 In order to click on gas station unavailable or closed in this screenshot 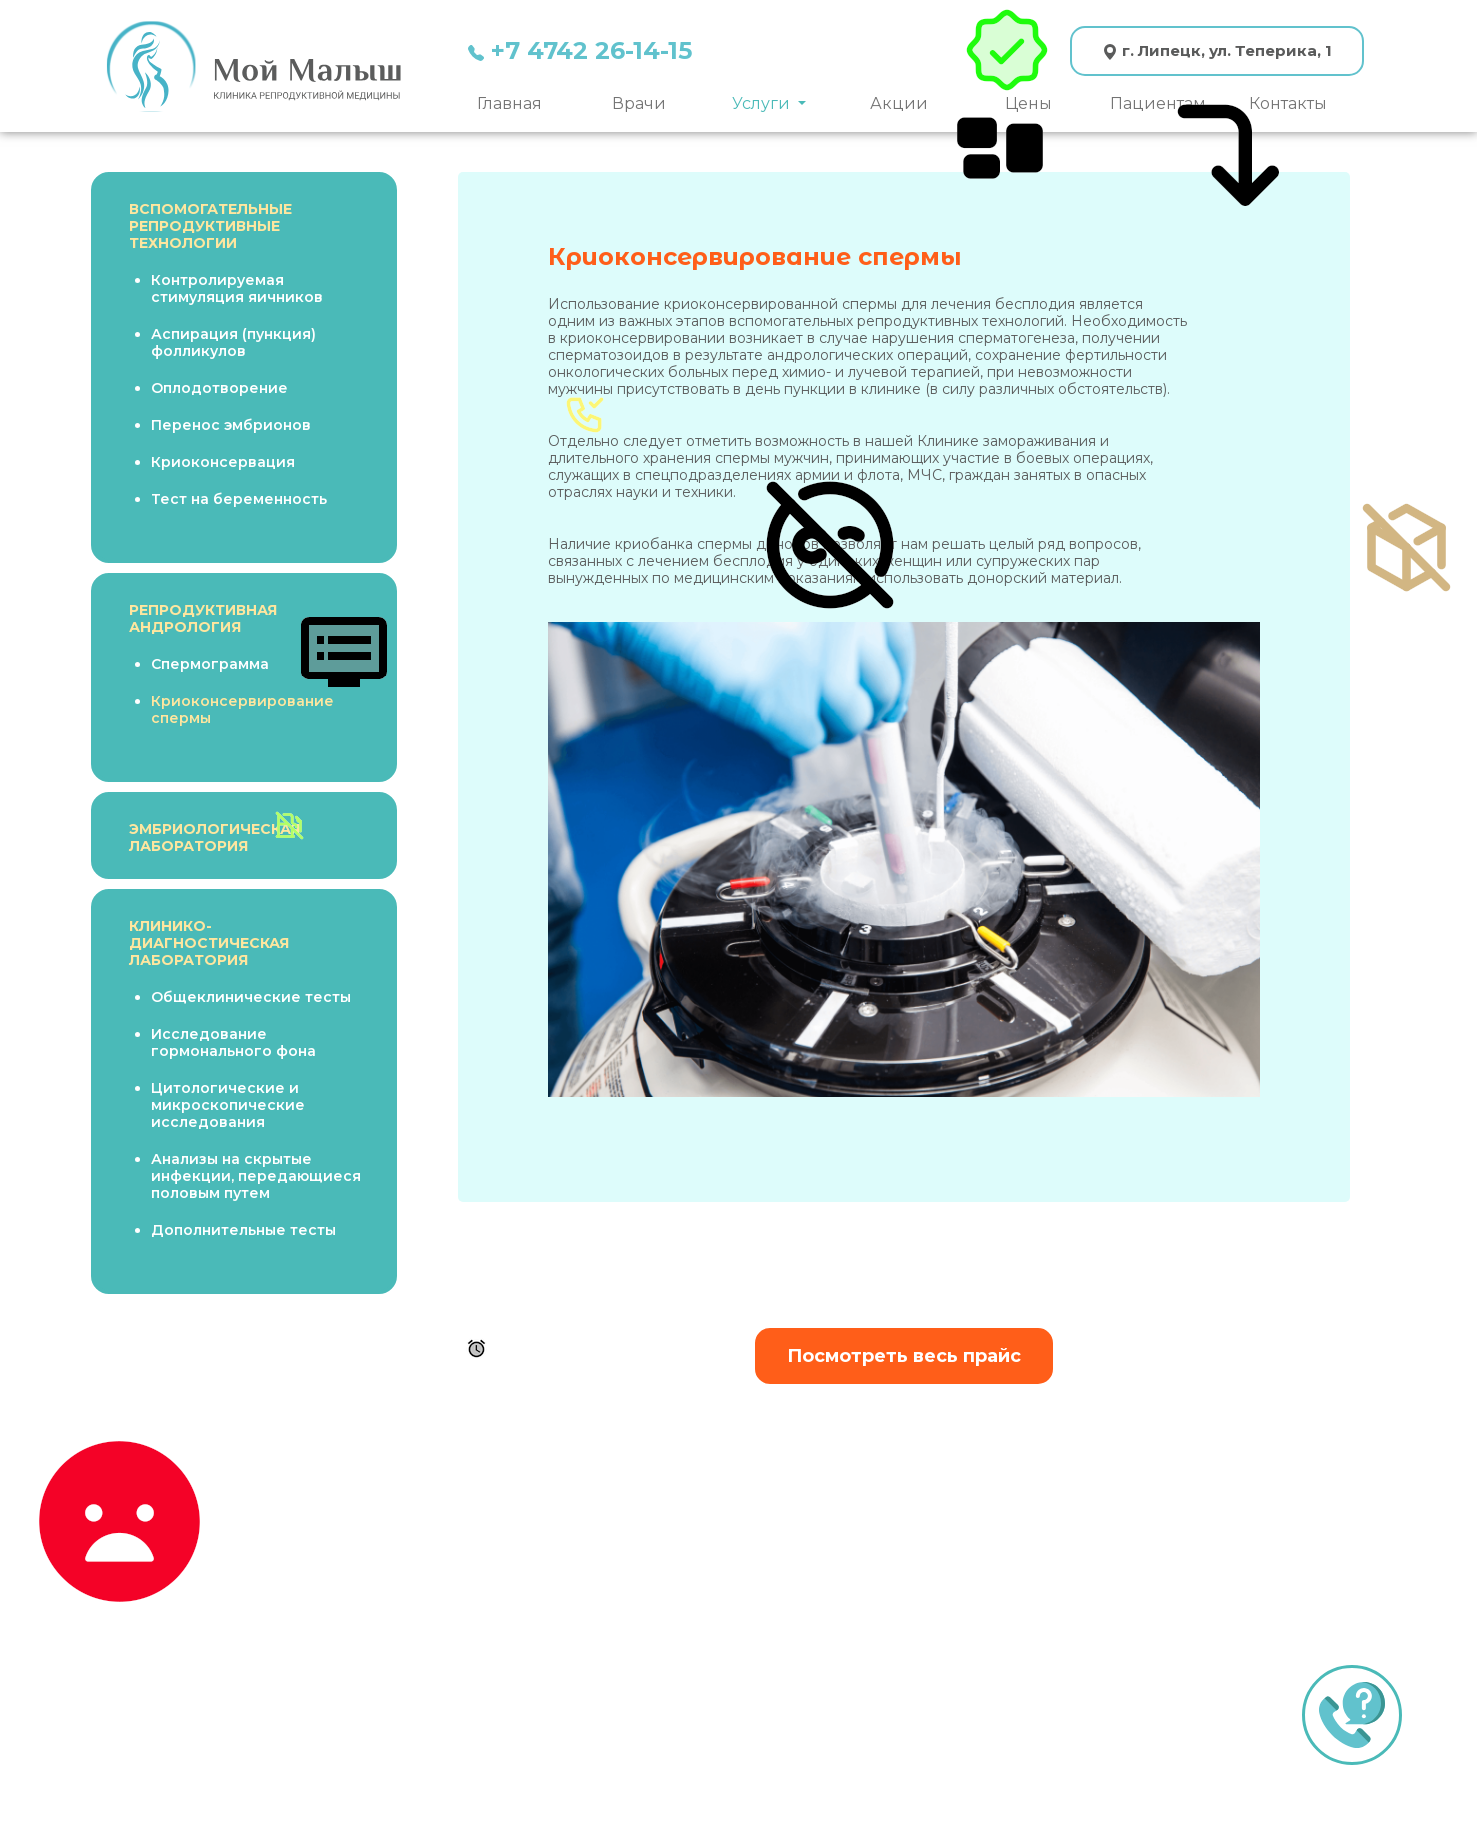, I will do `click(289, 825)`.